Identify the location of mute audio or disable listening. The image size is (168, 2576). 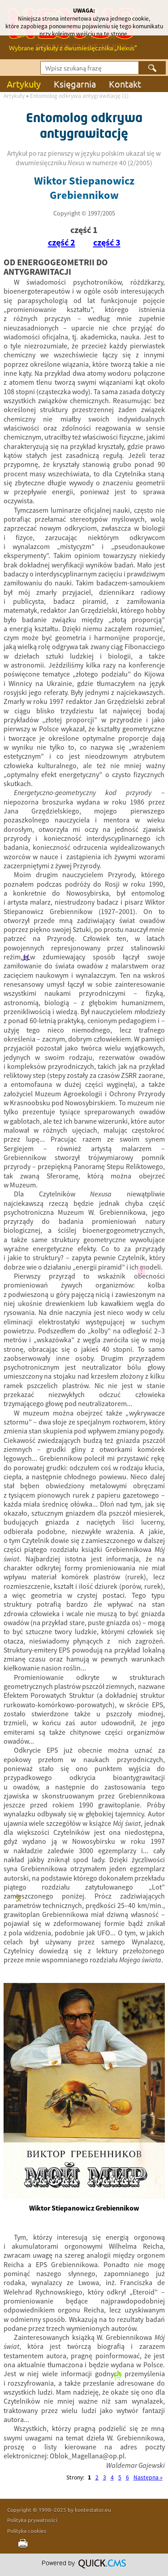
(17, 1898).